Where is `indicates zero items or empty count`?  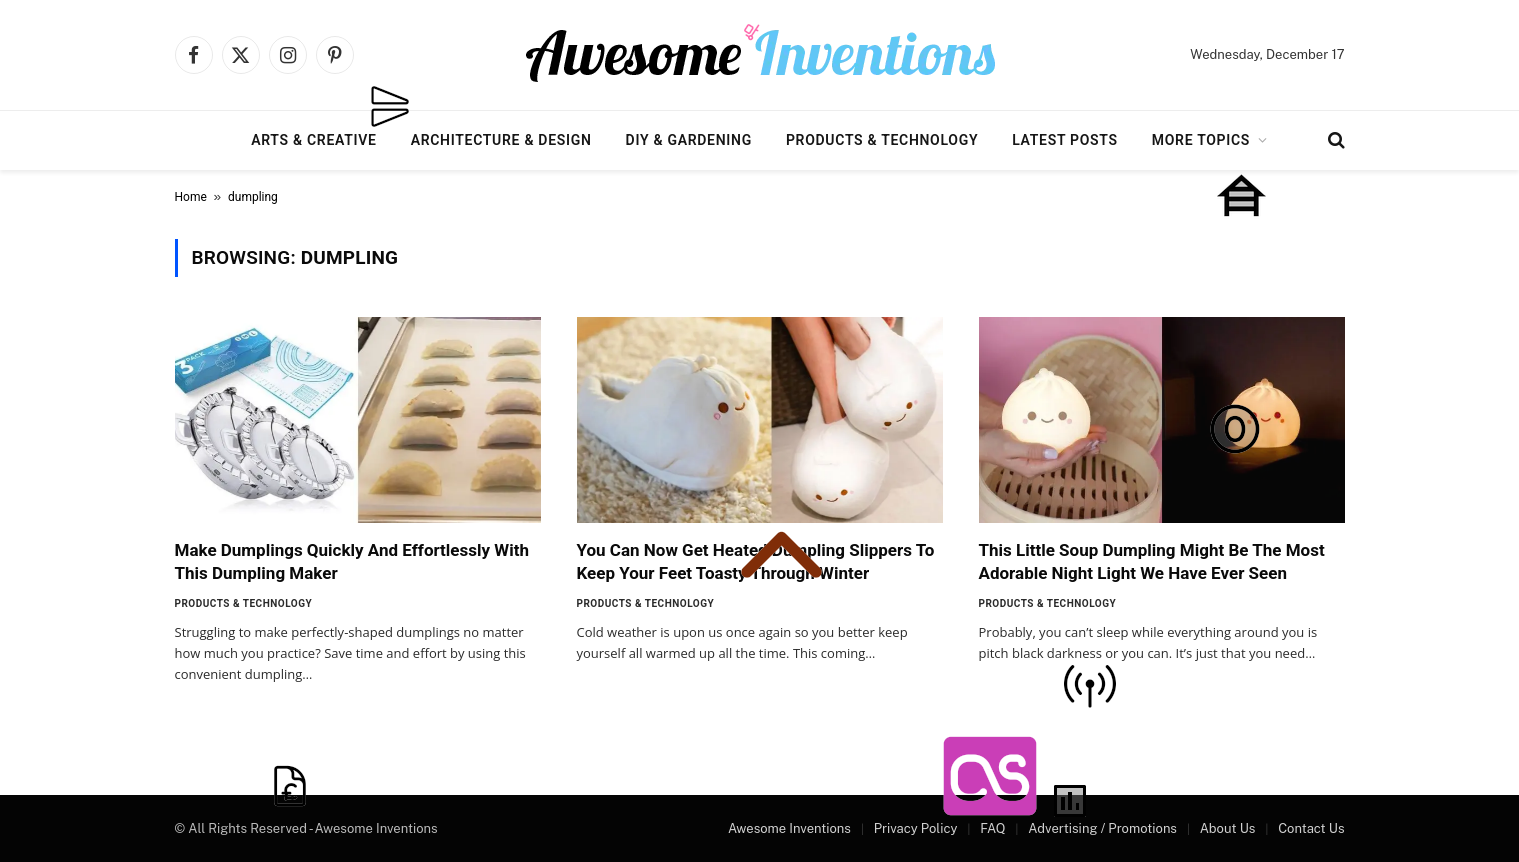
indicates zero items or empty count is located at coordinates (1235, 429).